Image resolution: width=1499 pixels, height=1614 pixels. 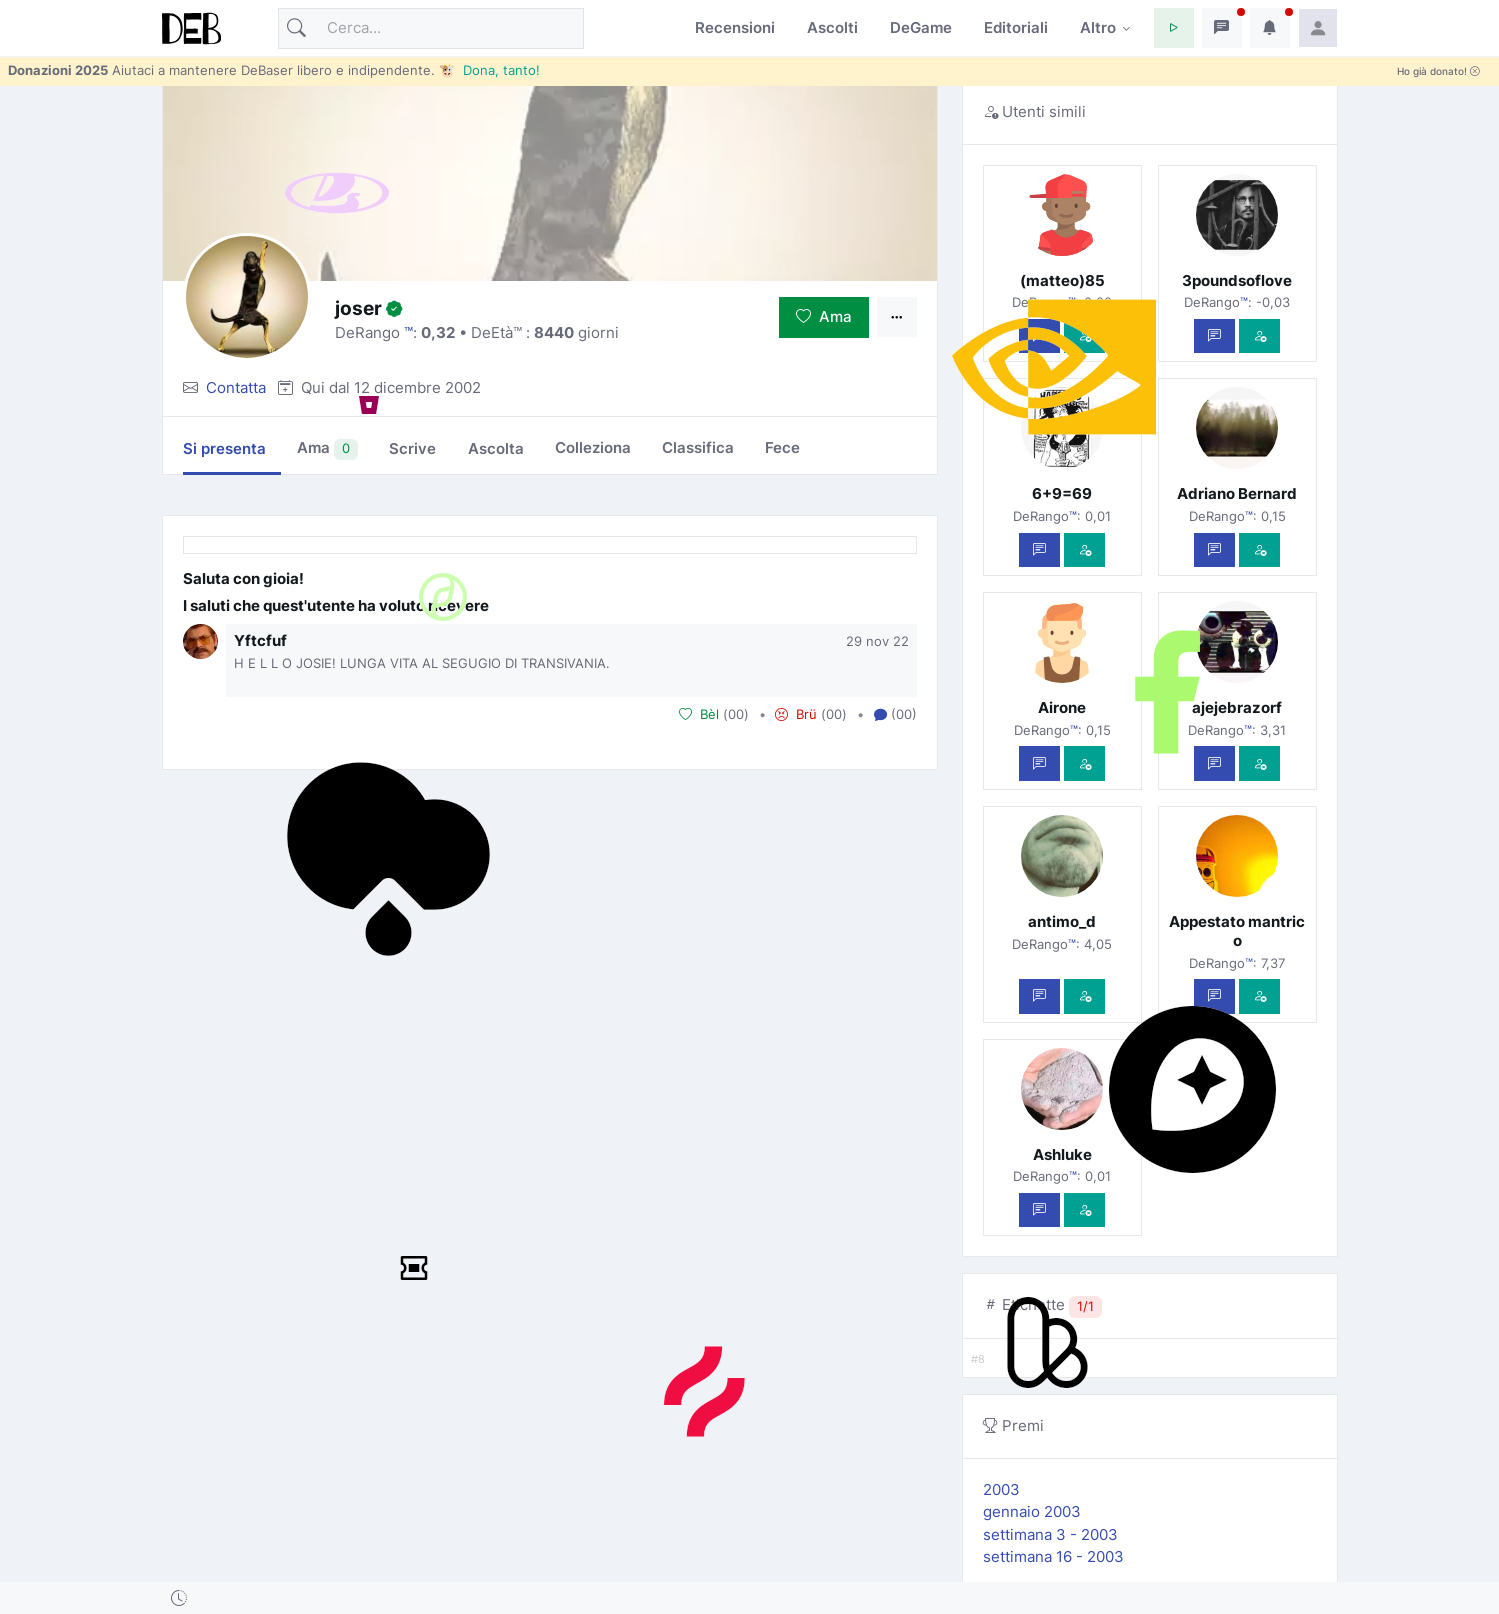 I want to click on indicates rainy weather conditions, so click(x=388, y=854).